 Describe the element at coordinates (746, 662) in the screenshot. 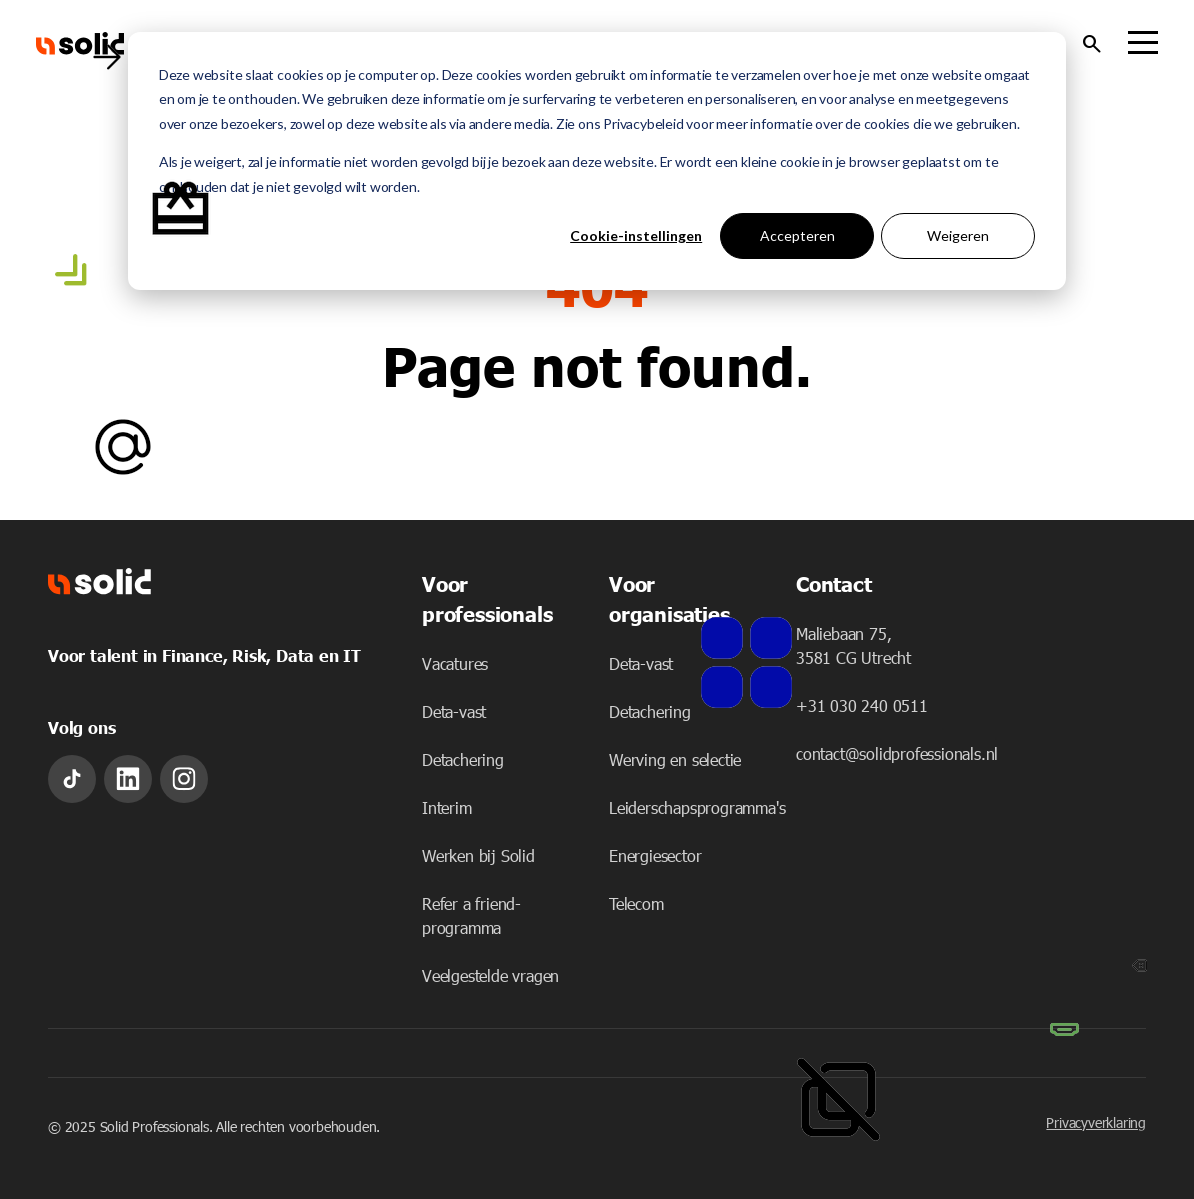

I see `view items in grid layout` at that location.